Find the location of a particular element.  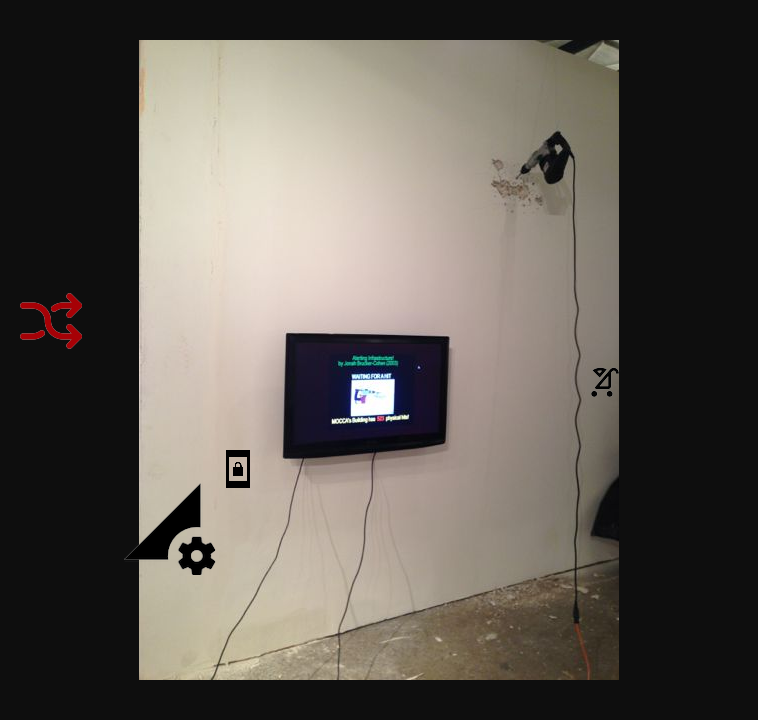

shuffle or randomize playback order is located at coordinates (51, 321).